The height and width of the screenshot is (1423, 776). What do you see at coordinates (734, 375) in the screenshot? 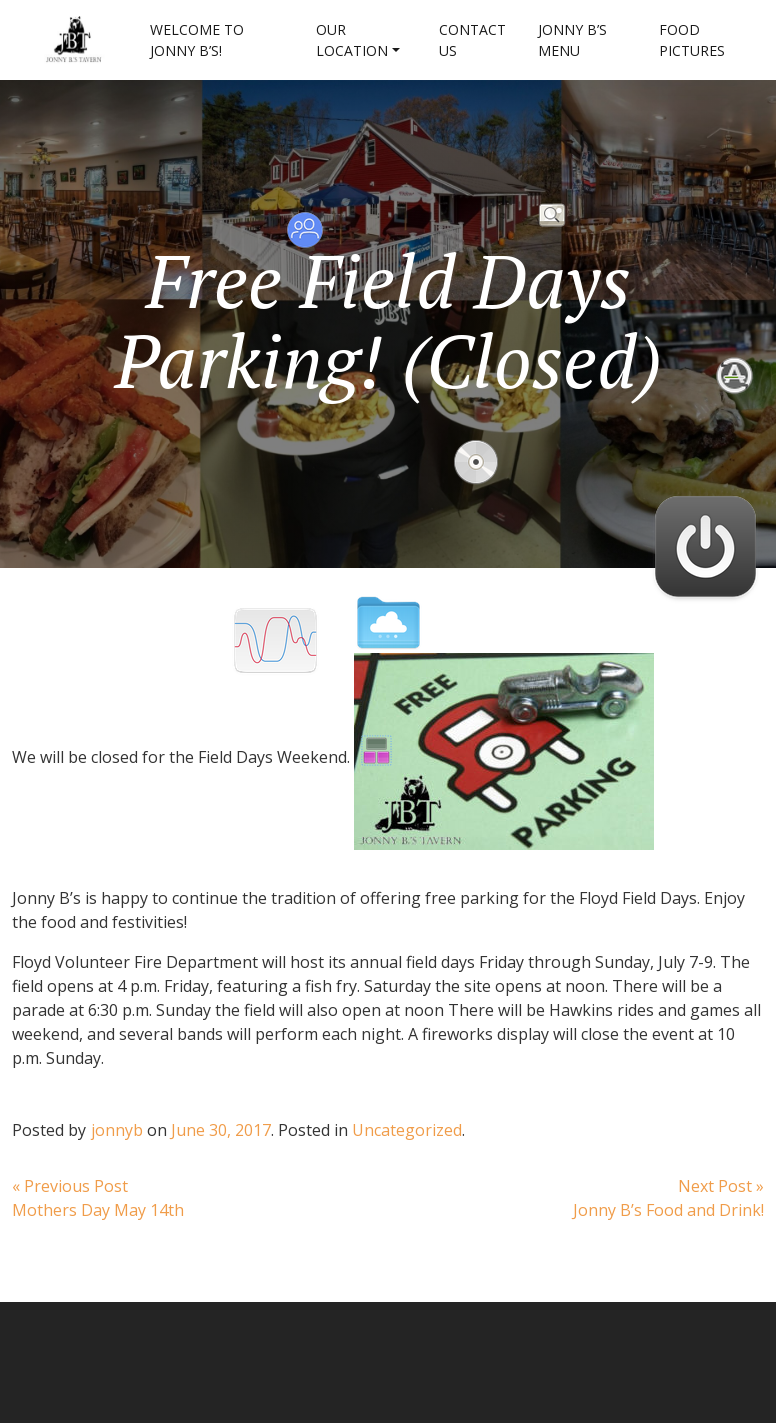
I see `check for available system updates` at bounding box center [734, 375].